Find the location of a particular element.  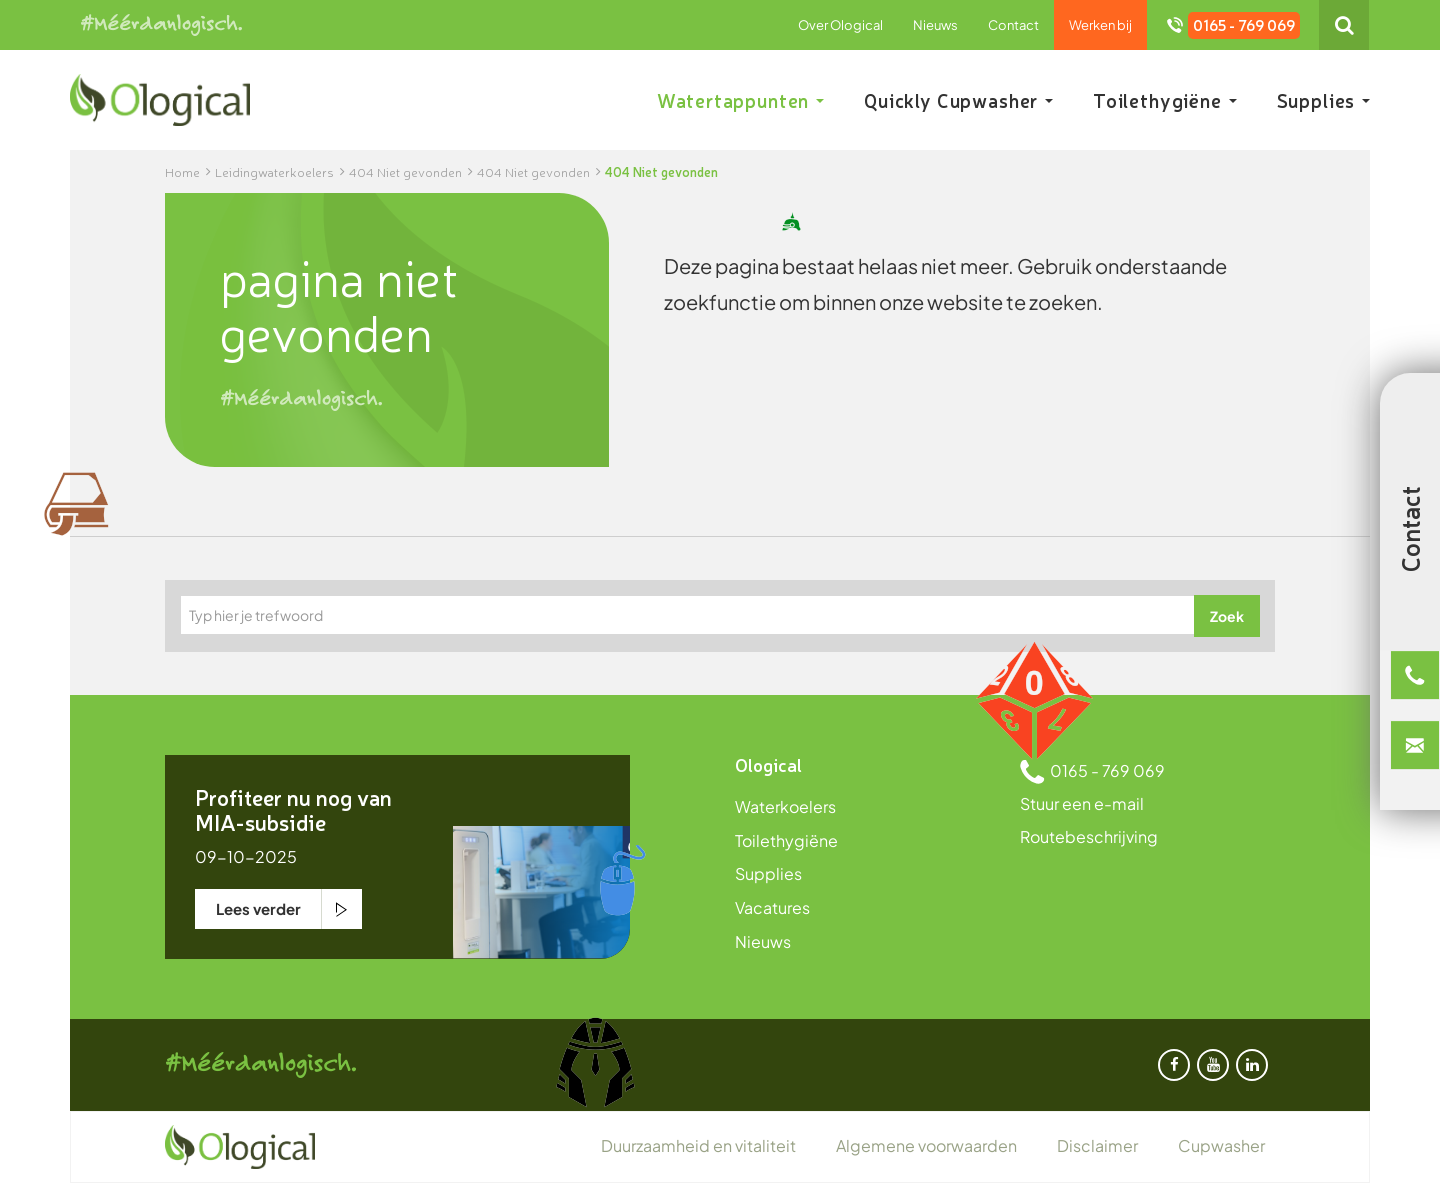

indicates mouse input or cursor control settings is located at coordinates (621, 881).